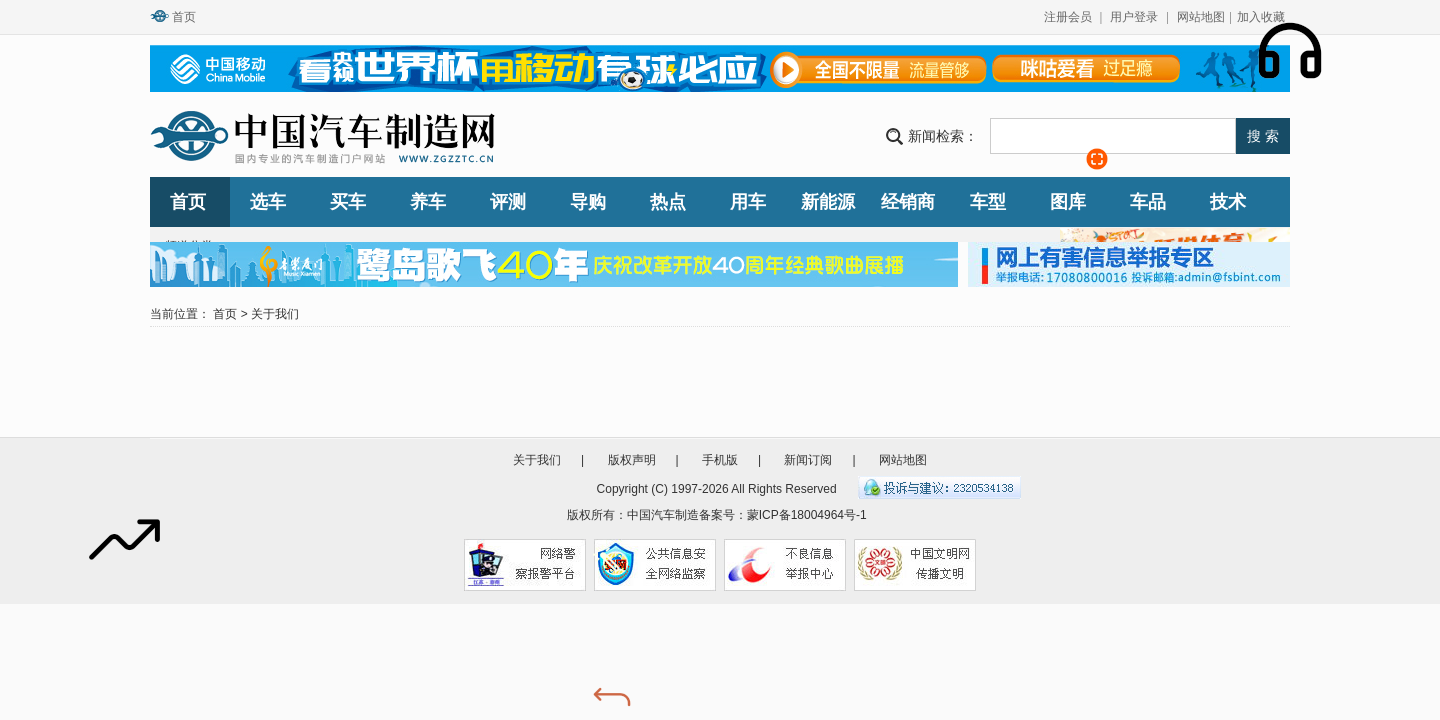 The image size is (1440, 720). Describe the element at coordinates (124, 539) in the screenshot. I see `view trending or popular content` at that location.